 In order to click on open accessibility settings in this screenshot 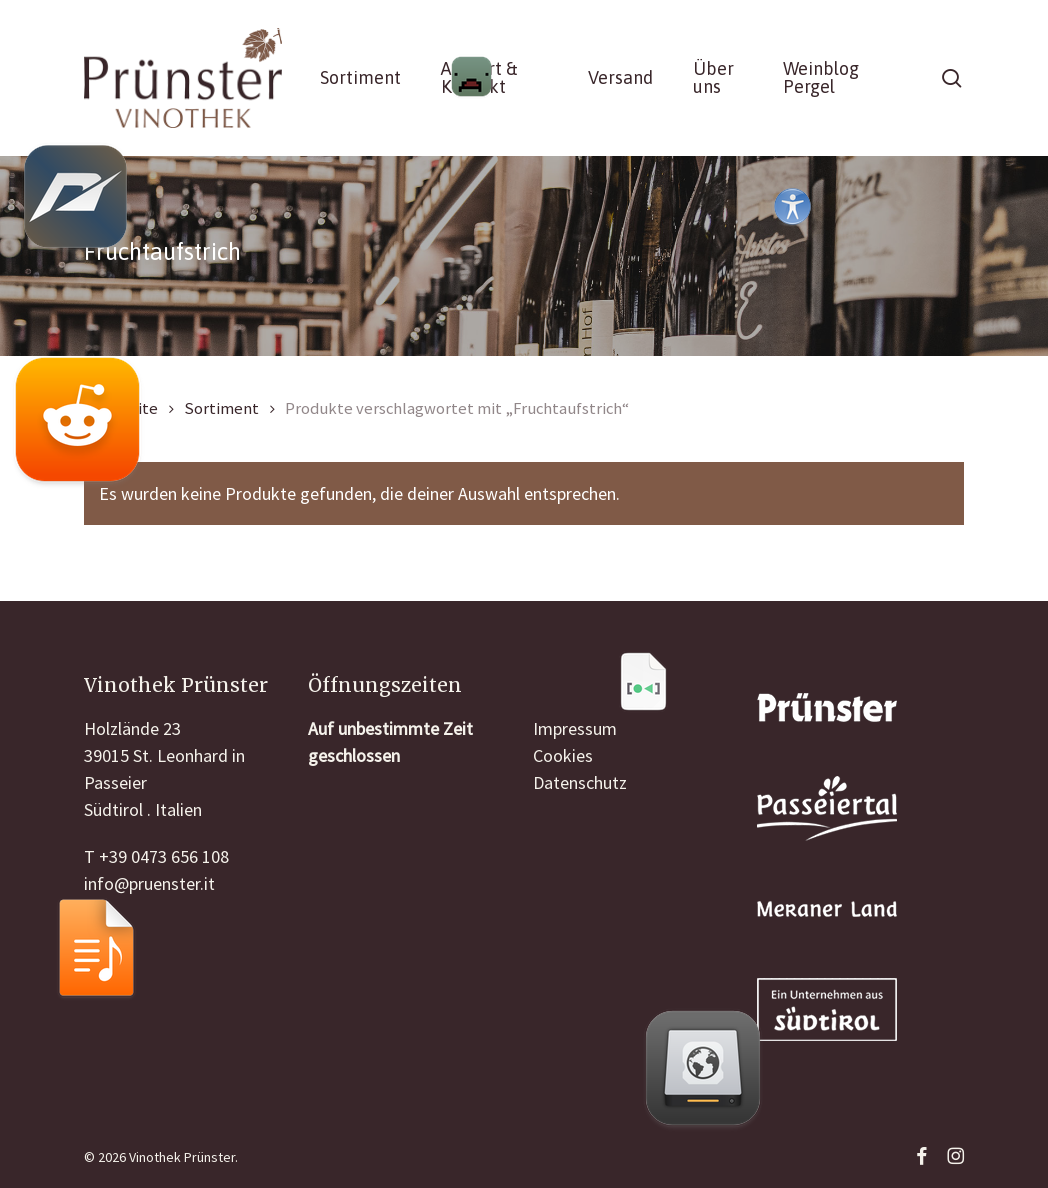, I will do `click(792, 206)`.